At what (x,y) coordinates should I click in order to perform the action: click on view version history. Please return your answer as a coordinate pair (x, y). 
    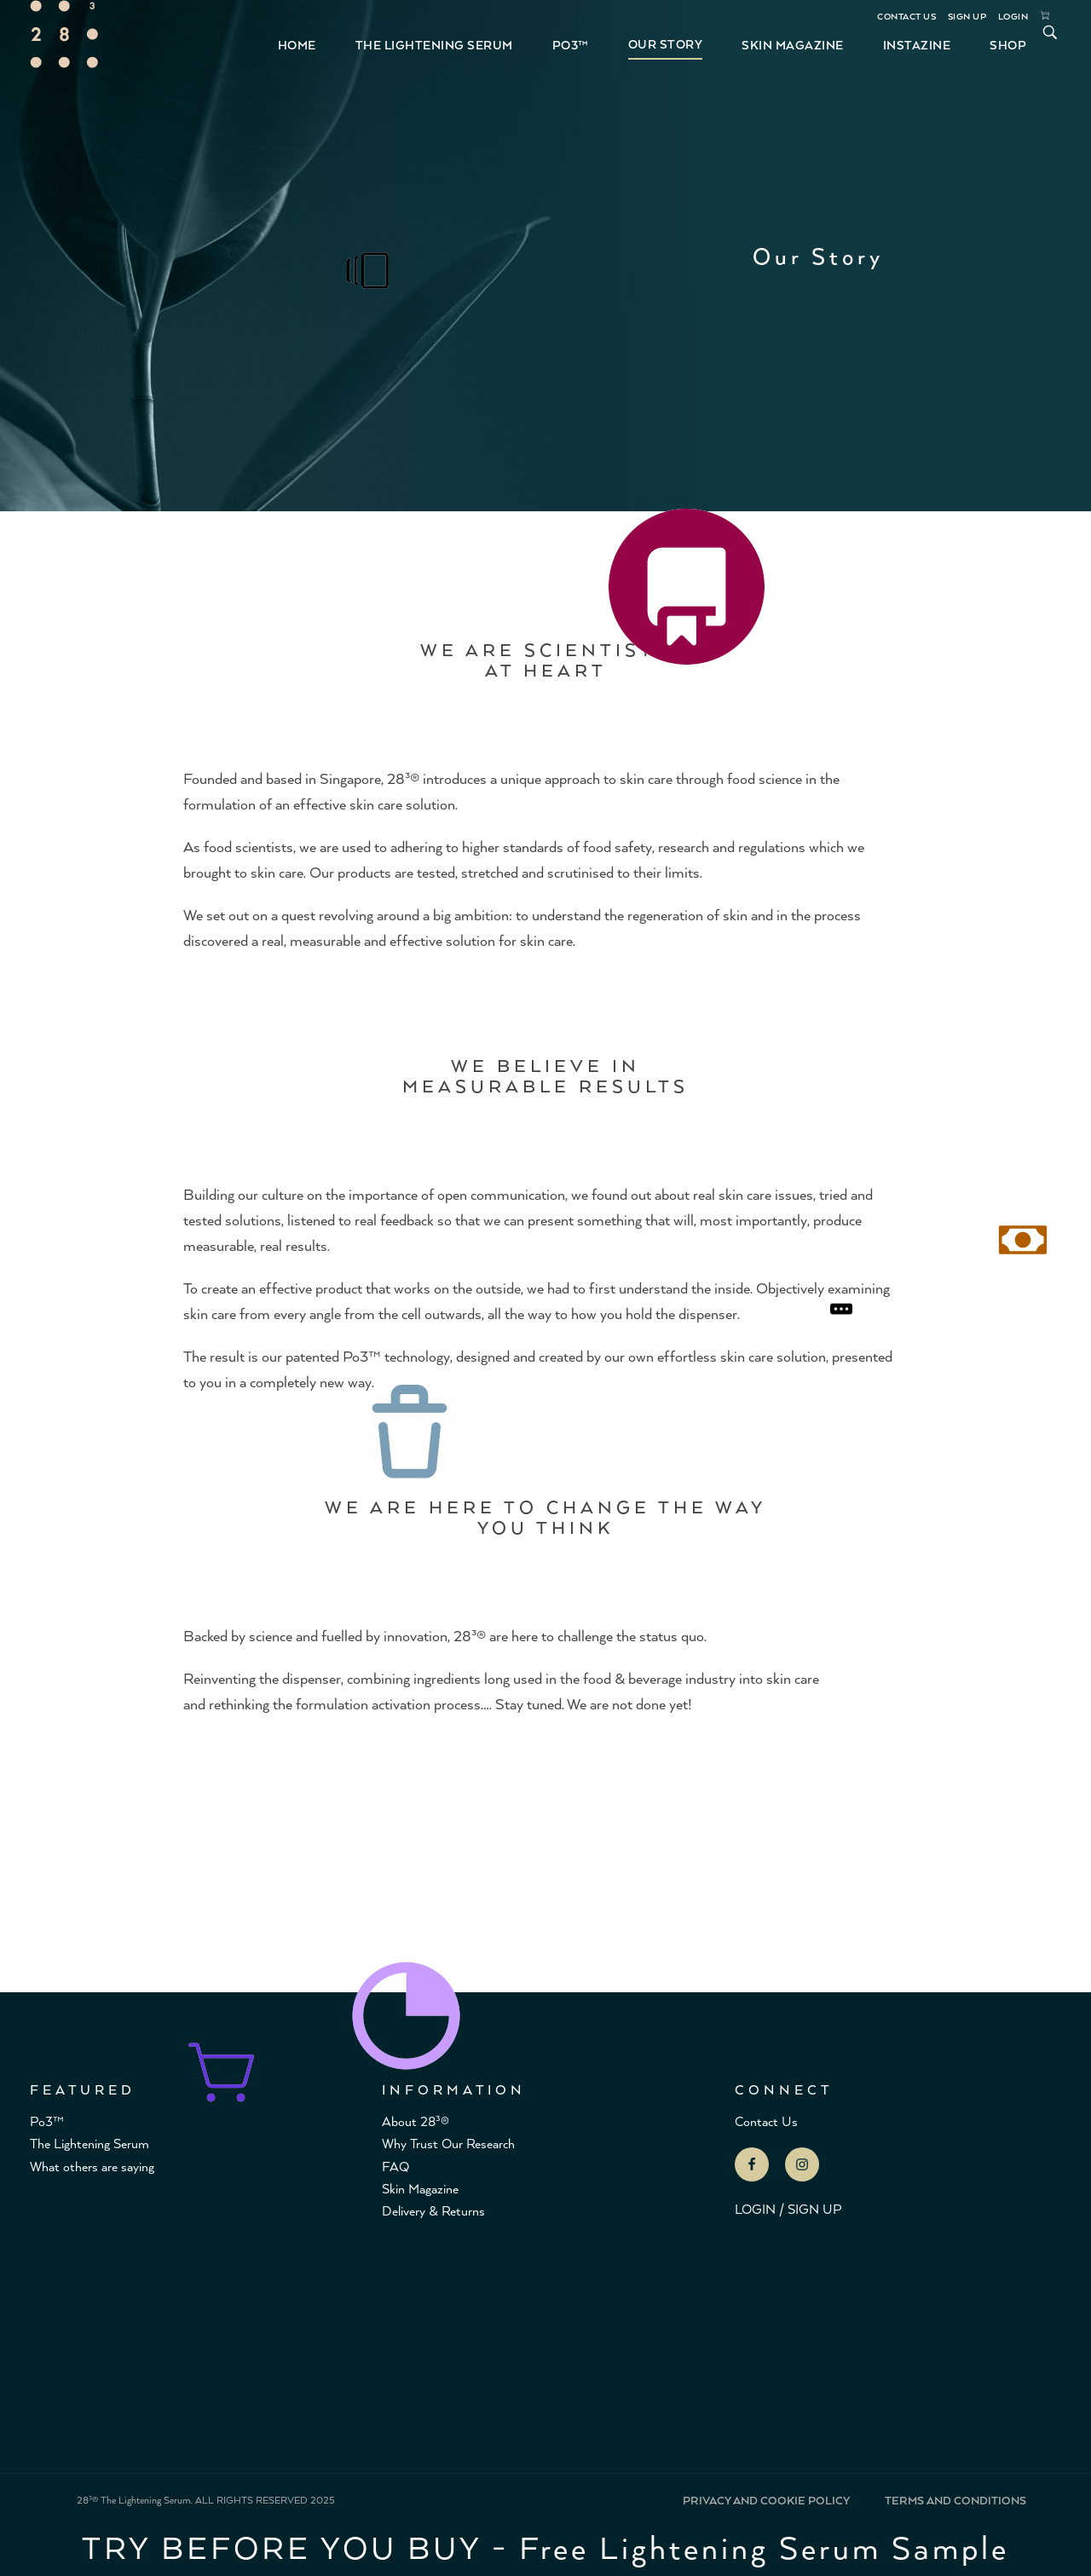
    Looking at the image, I should click on (368, 270).